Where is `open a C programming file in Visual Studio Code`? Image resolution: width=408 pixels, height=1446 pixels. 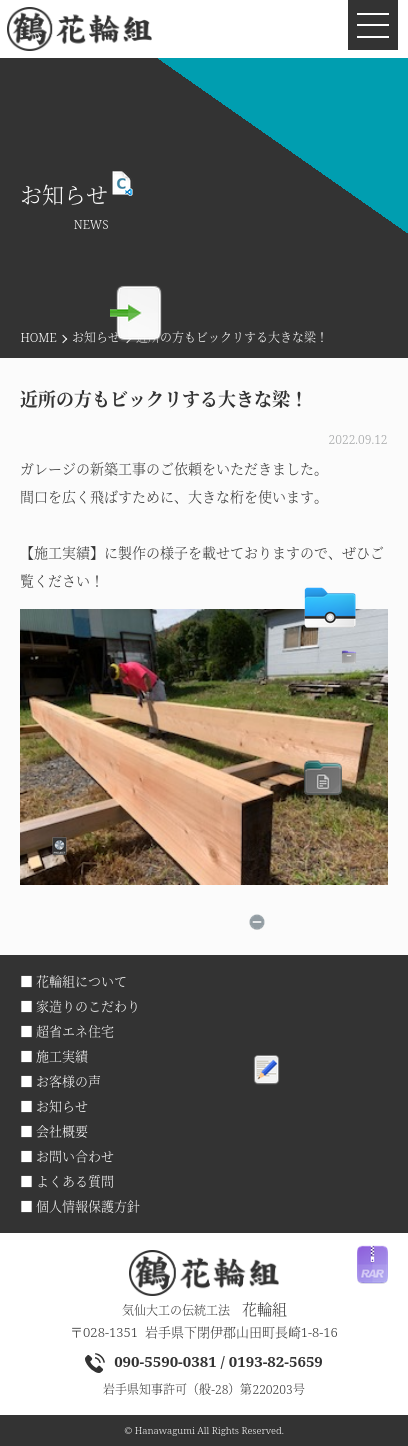 open a C programming file in Visual Studio Code is located at coordinates (121, 183).